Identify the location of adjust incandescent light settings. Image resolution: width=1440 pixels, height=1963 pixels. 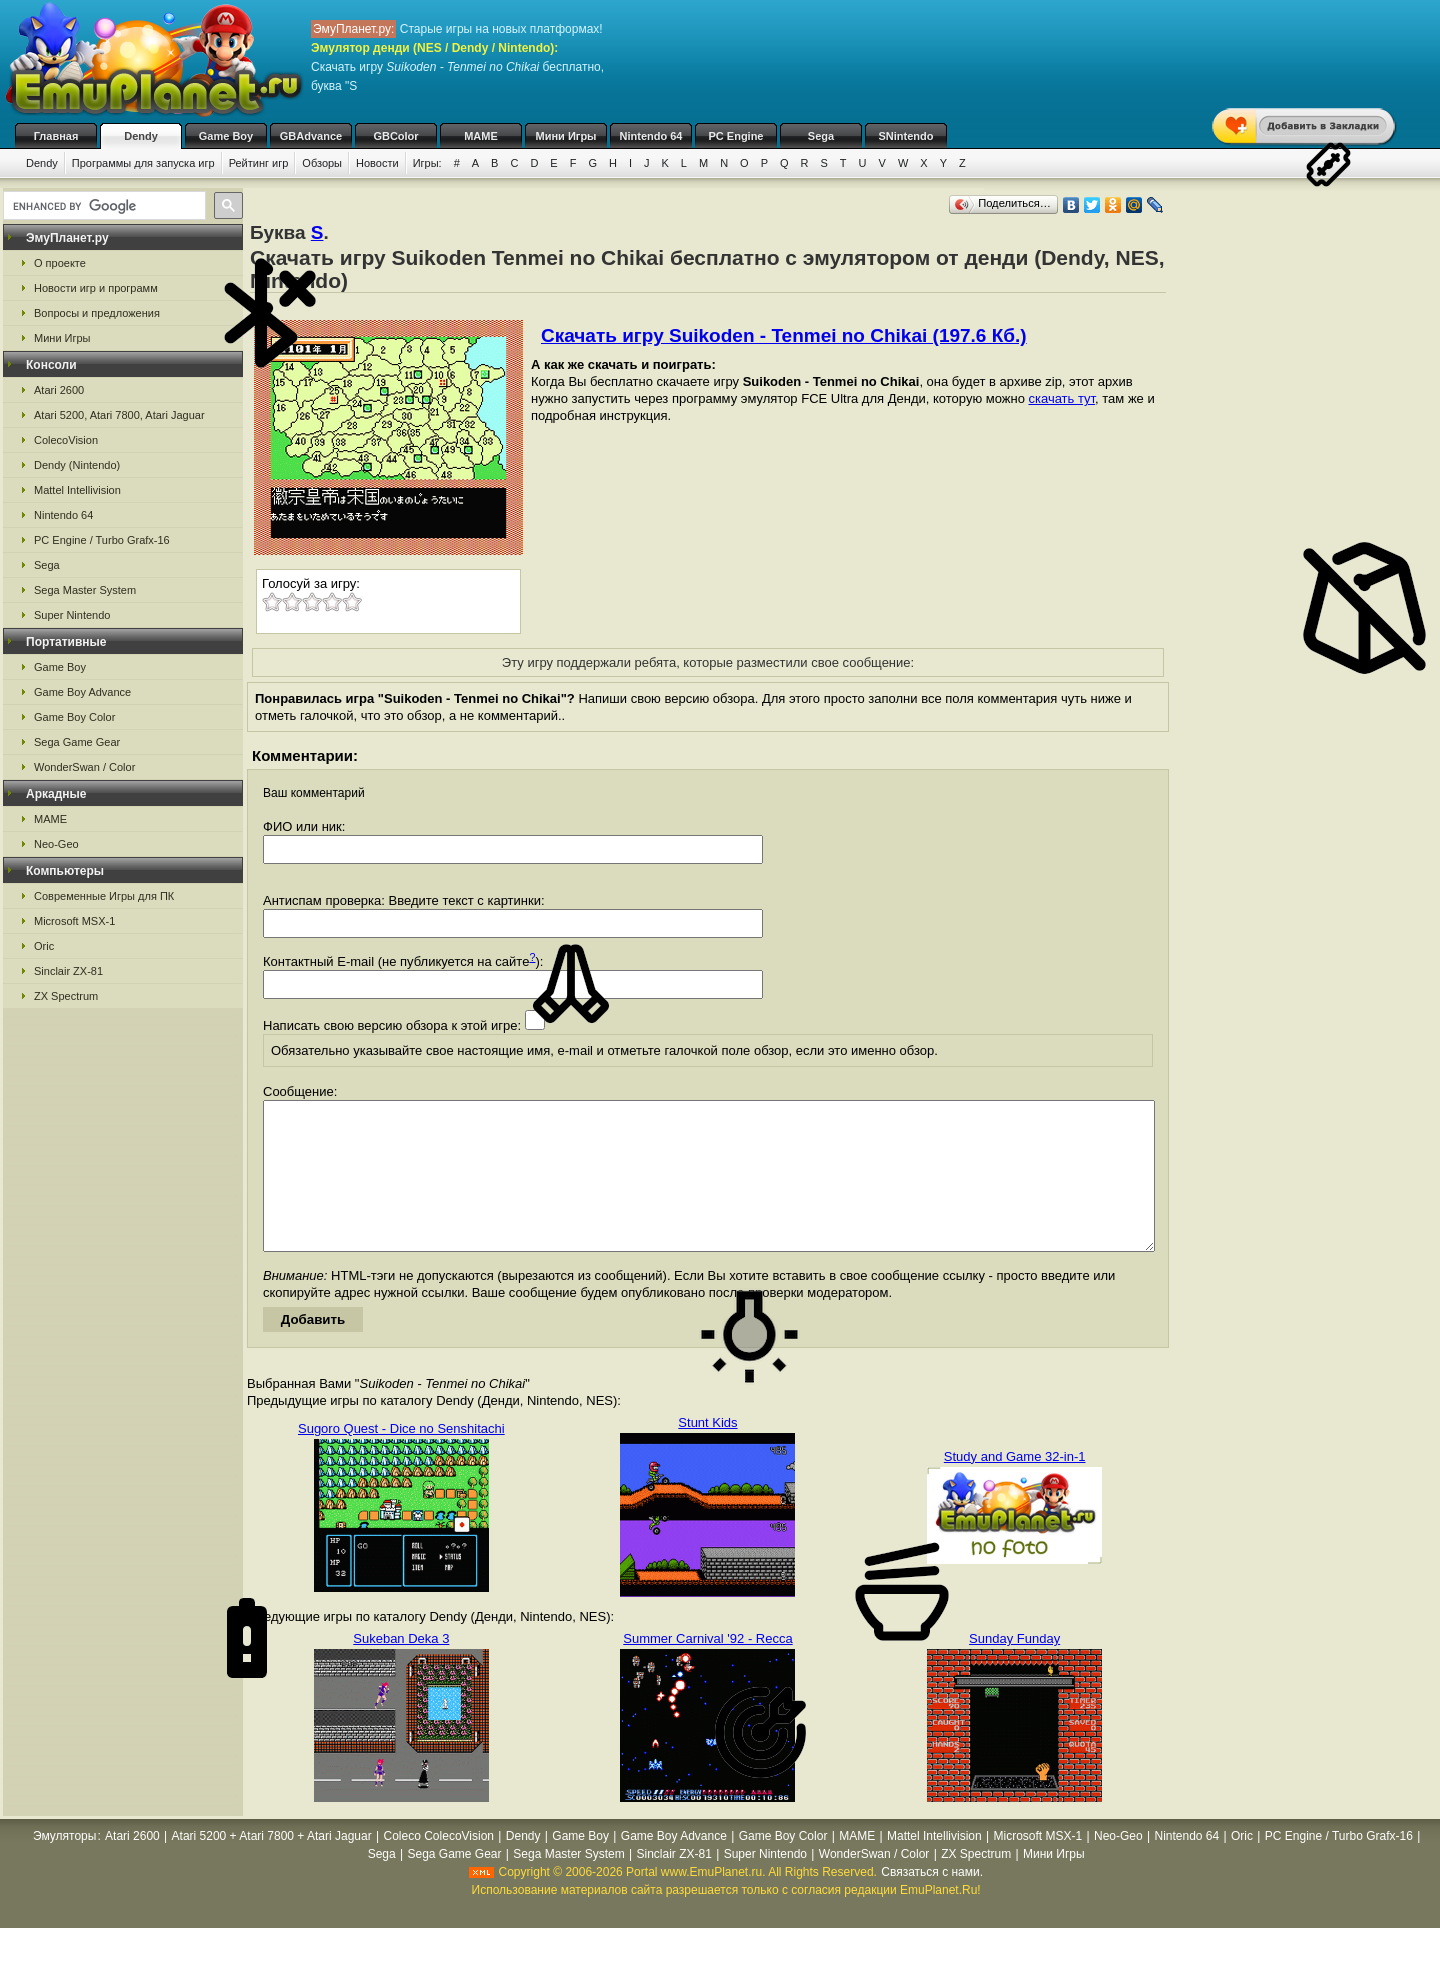
(749, 1334).